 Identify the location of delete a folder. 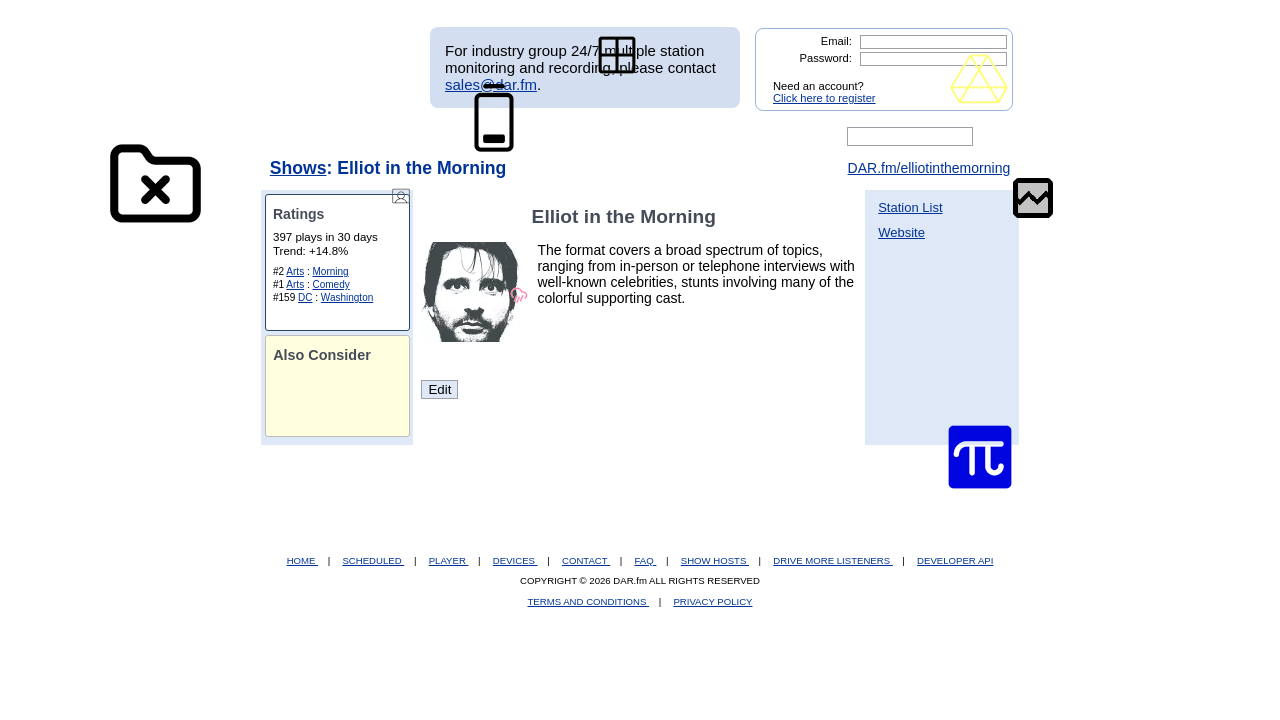
(155, 185).